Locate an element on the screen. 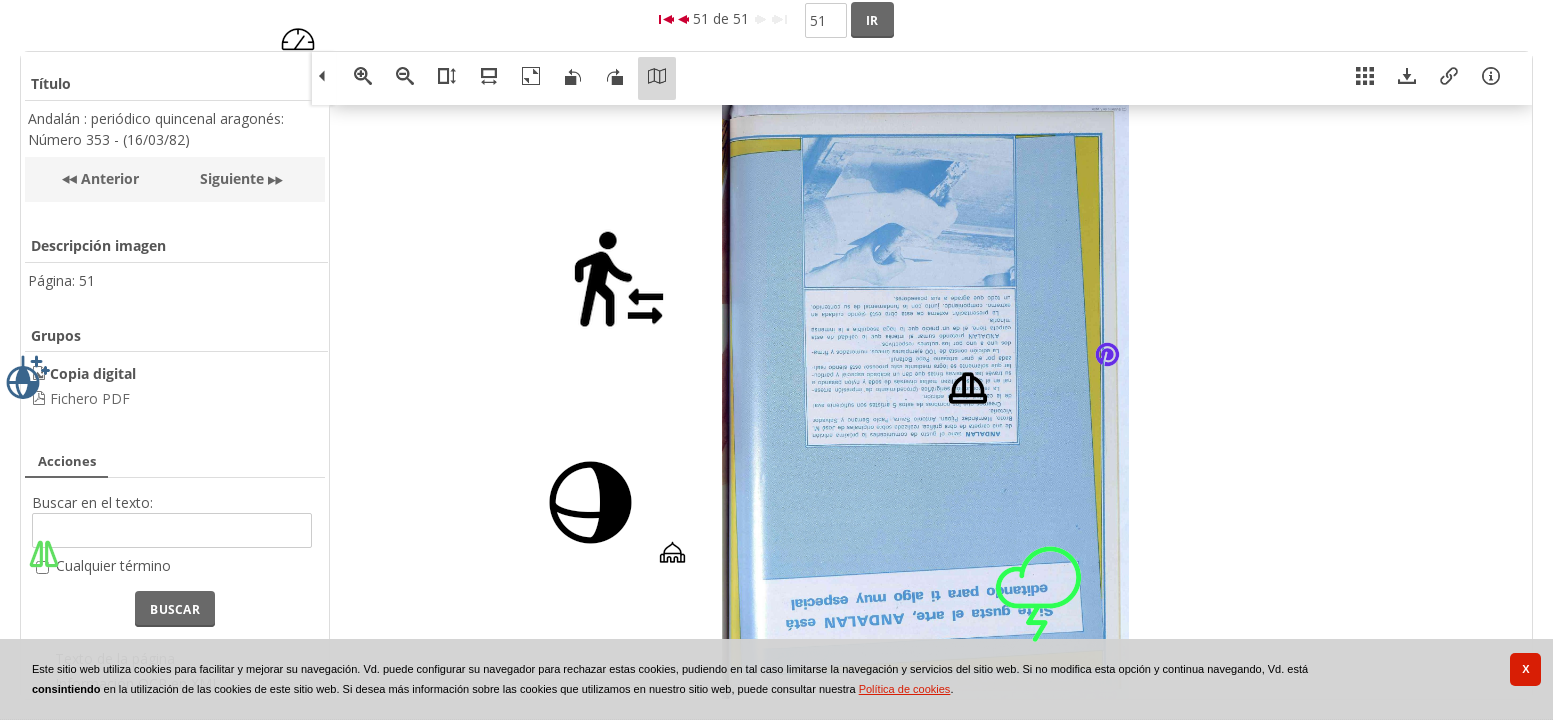 The image size is (1553, 720). transfer between transit lines or platforms is located at coordinates (619, 278).